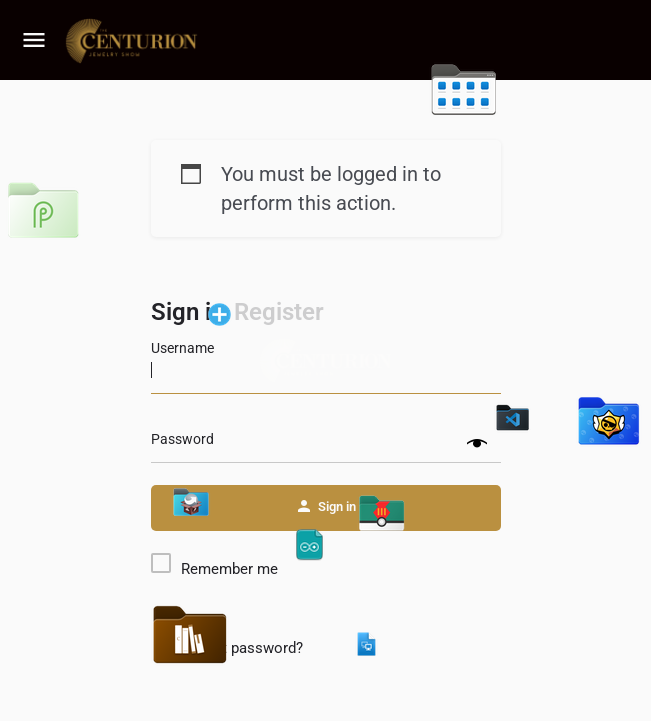 The height and width of the screenshot is (721, 651). What do you see at coordinates (366, 644) in the screenshot?
I see `open a remote desktop connection file` at bounding box center [366, 644].